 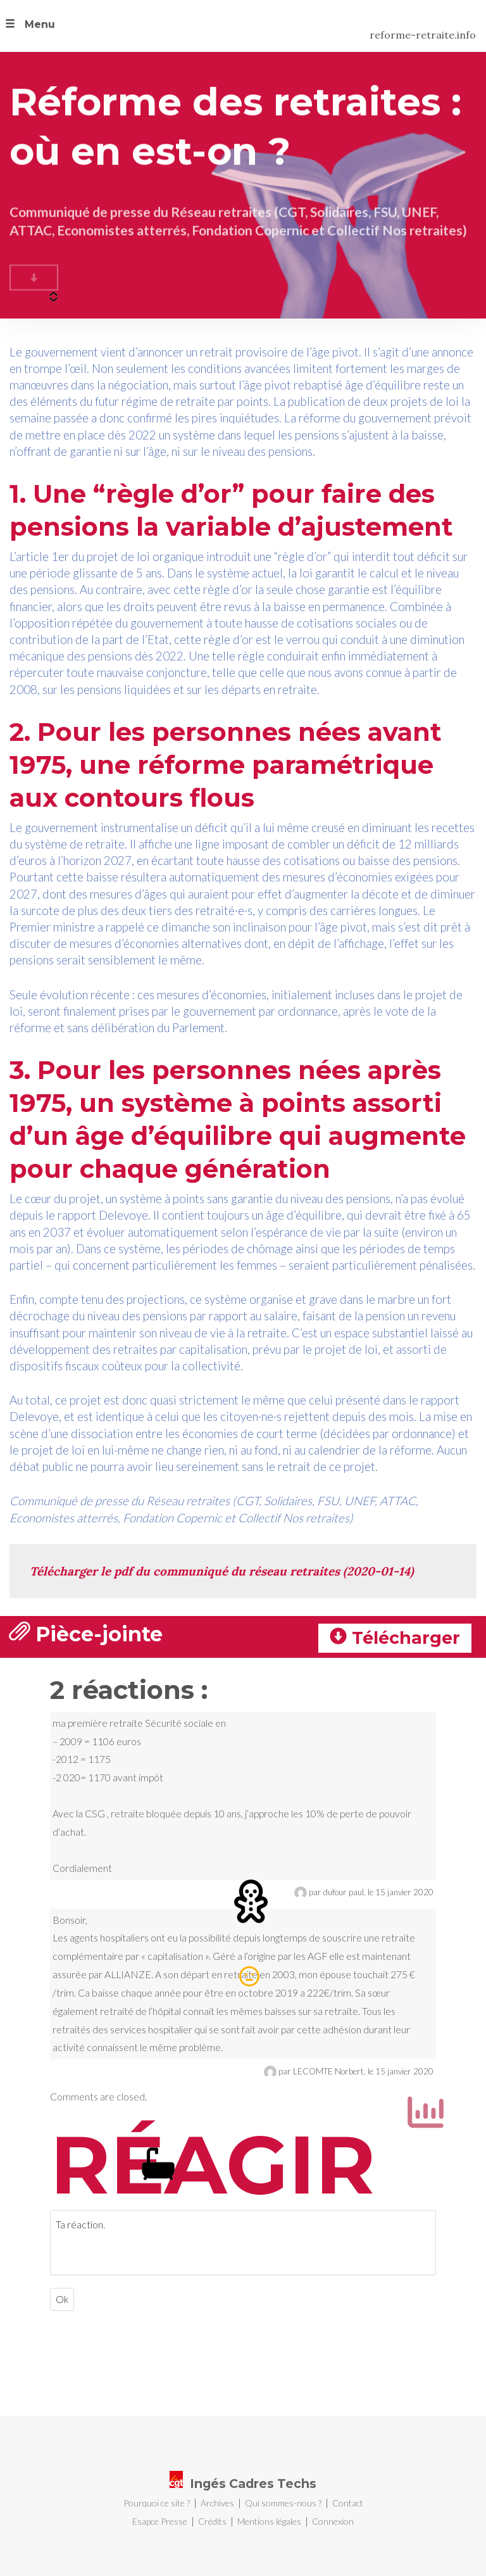 I want to click on view analytics or statistics, so click(x=425, y=2112).